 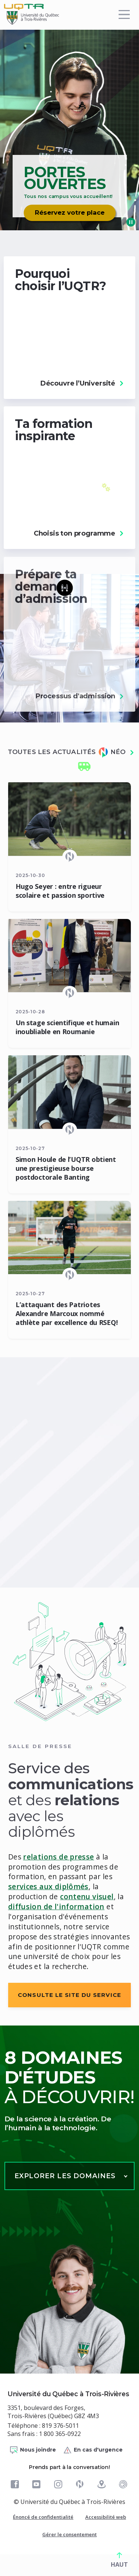 What do you see at coordinates (82, 105) in the screenshot?
I see `access drawing or drafting tools` at bounding box center [82, 105].